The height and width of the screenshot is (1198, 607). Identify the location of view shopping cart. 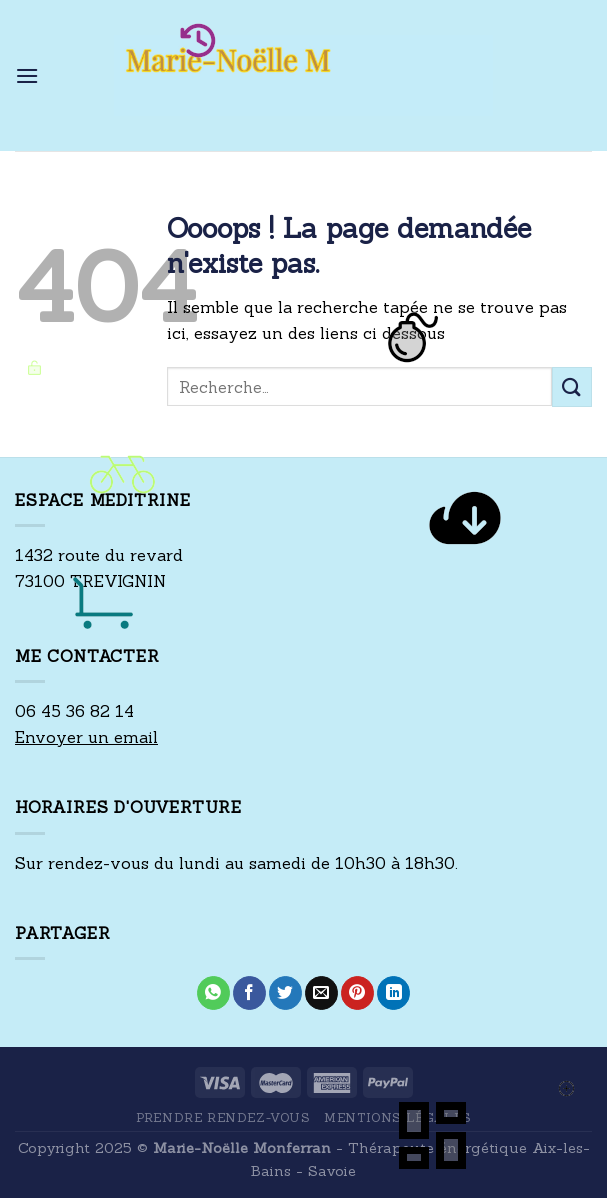
(102, 600).